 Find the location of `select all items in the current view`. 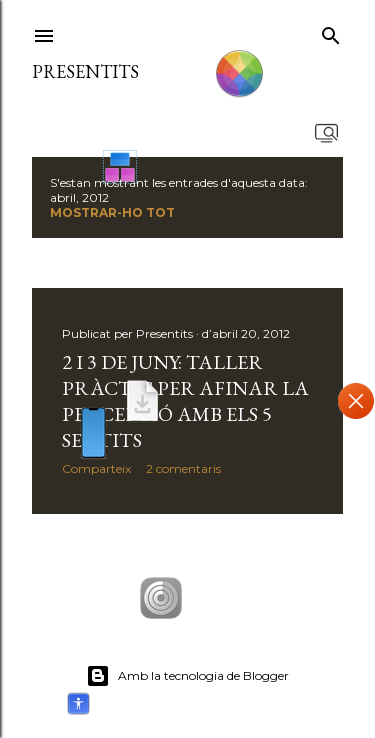

select all items in the current view is located at coordinates (120, 167).